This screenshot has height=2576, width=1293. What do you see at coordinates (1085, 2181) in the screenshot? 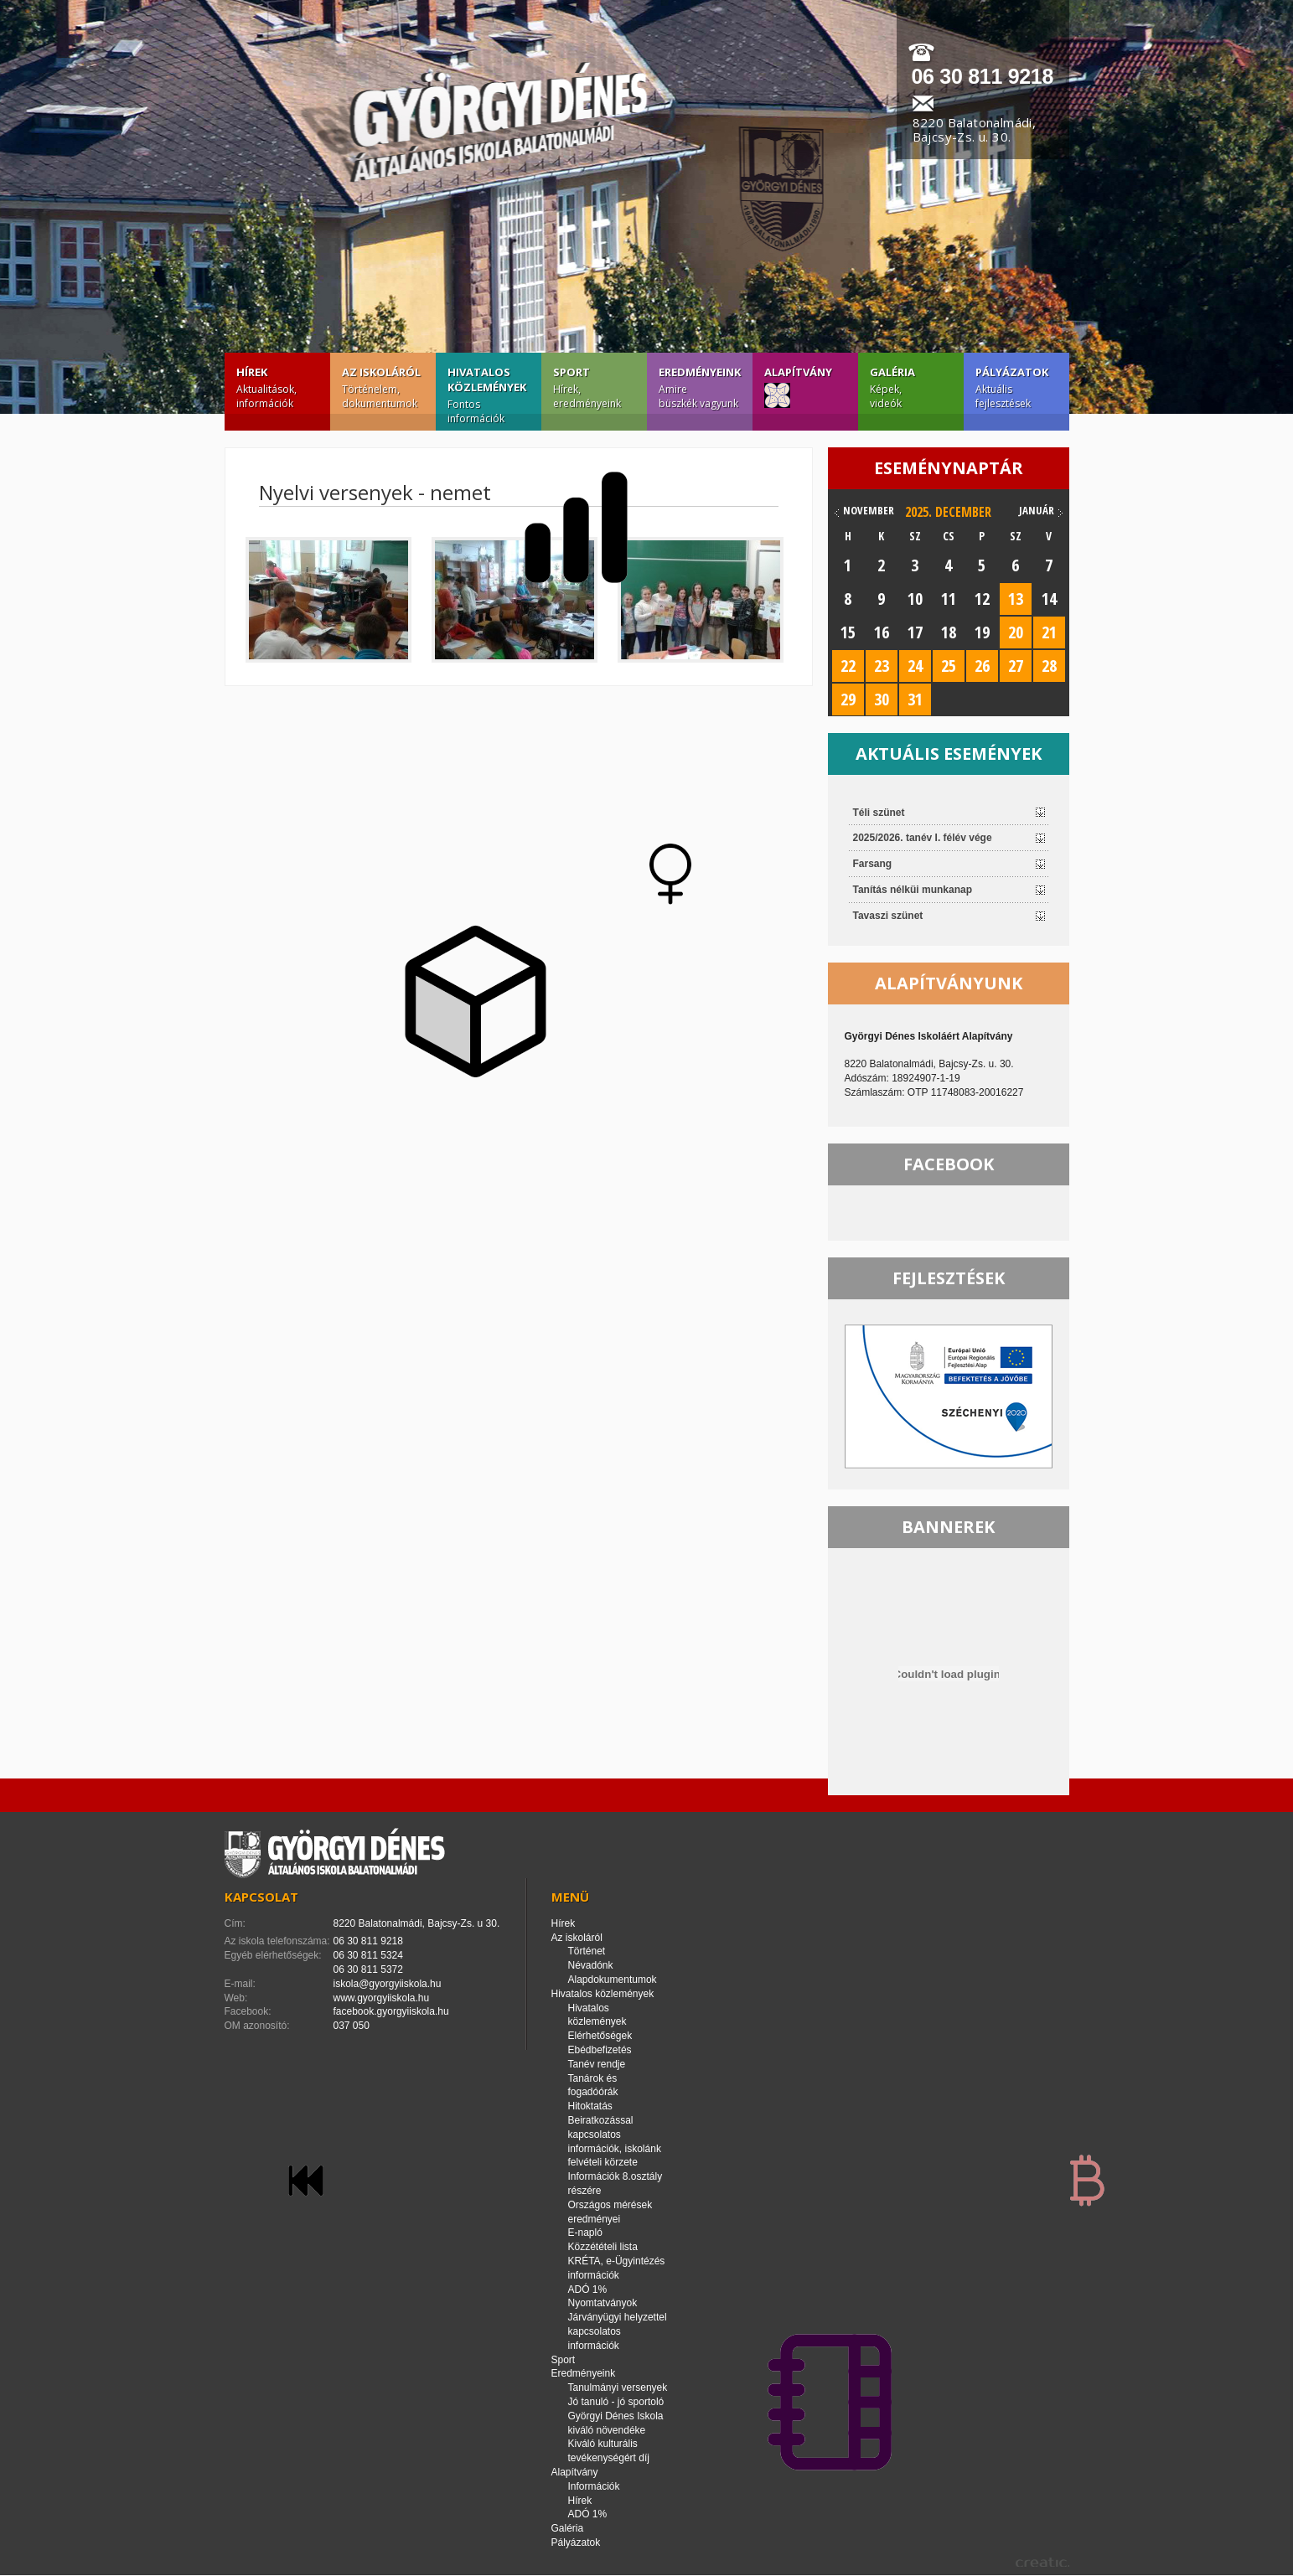
I see `view bitcoin balance or wallet` at bounding box center [1085, 2181].